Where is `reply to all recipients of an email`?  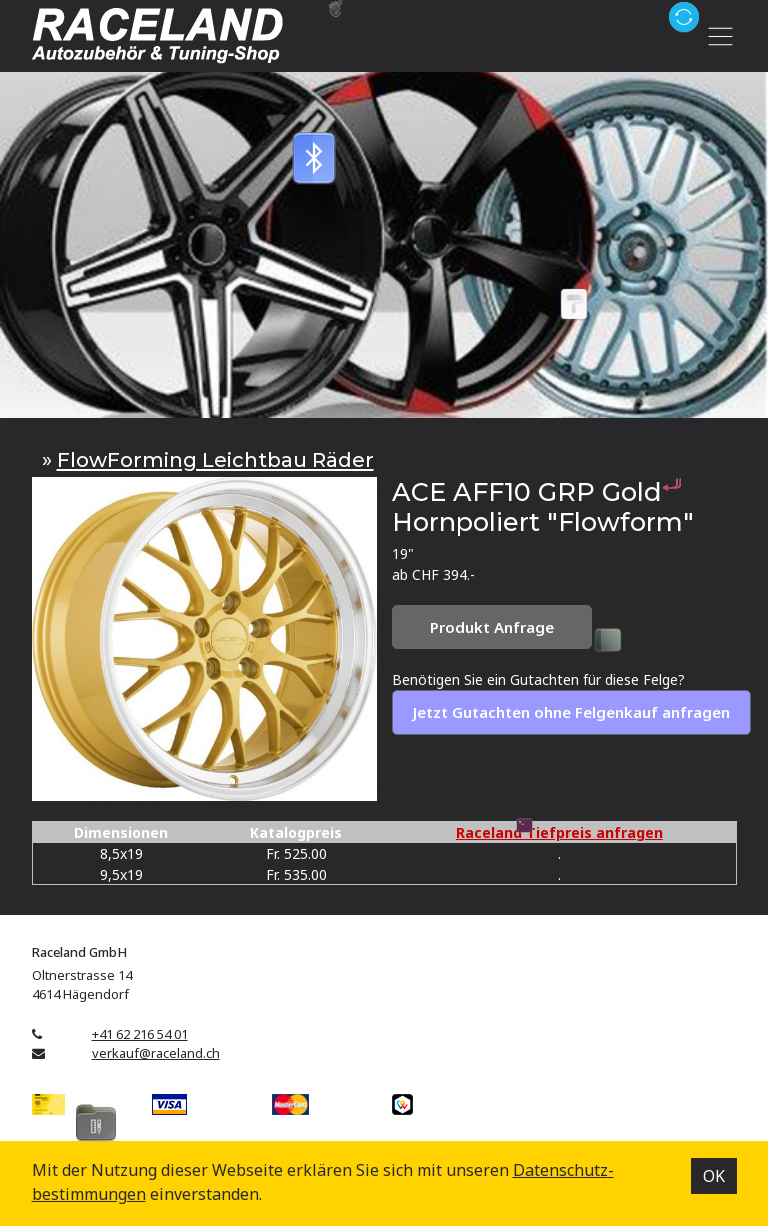 reply to all recipients of an email is located at coordinates (671, 483).